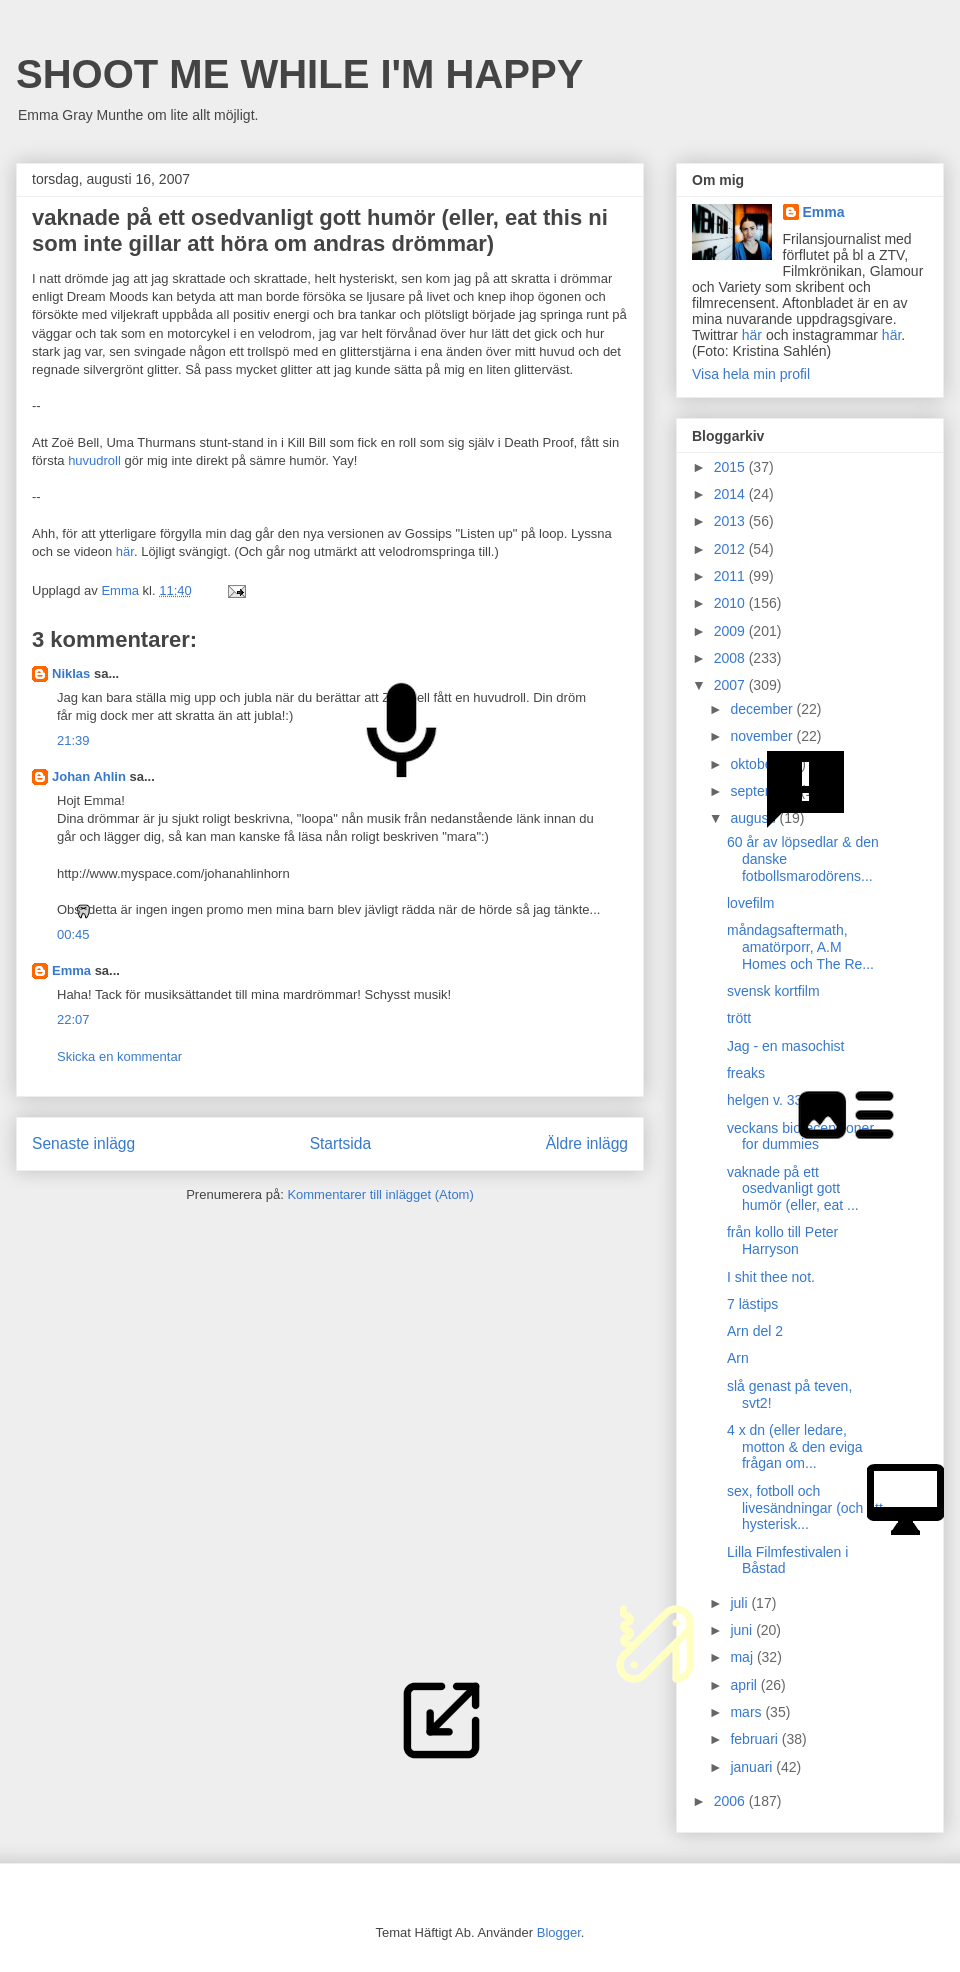 This screenshot has height=1972, width=960. What do you see at coordinates (655, 1644) in the screenshot?
I see `access multi-tool or utility functions` at bounding box center [655, 1644].